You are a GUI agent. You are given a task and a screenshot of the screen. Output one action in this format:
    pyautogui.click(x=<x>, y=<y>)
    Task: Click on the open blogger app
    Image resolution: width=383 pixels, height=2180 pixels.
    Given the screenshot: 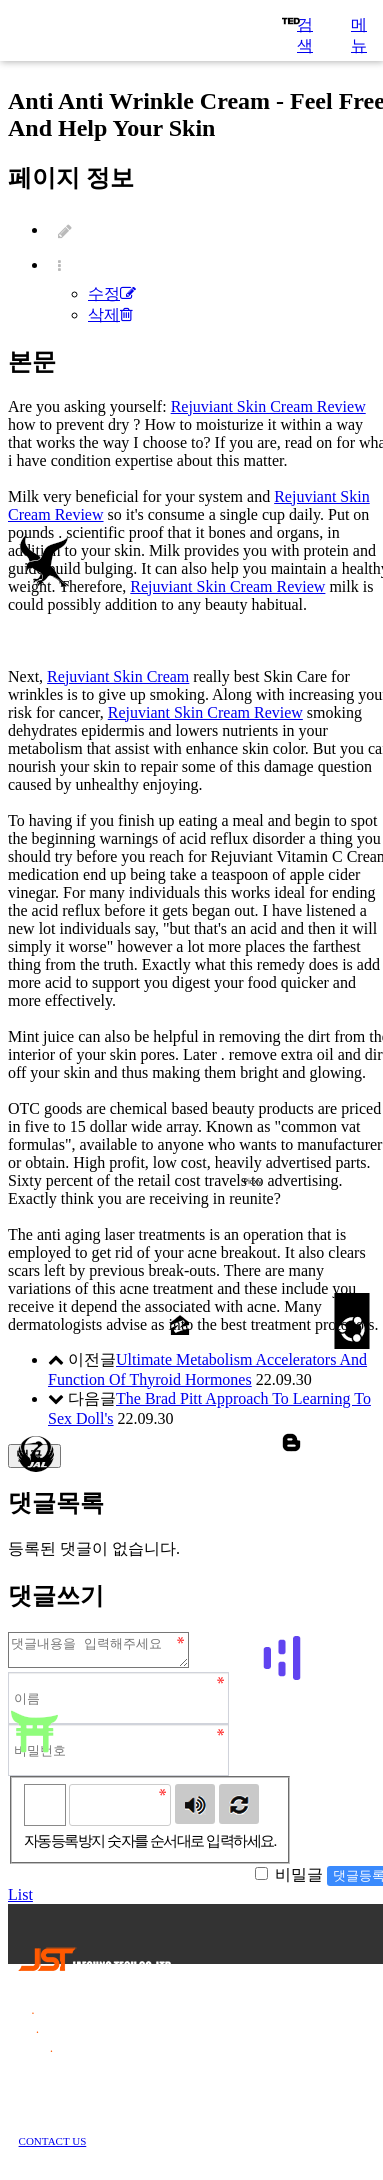 What is the action you would take?
    pyautogui.click(x=291, y=1442)
    